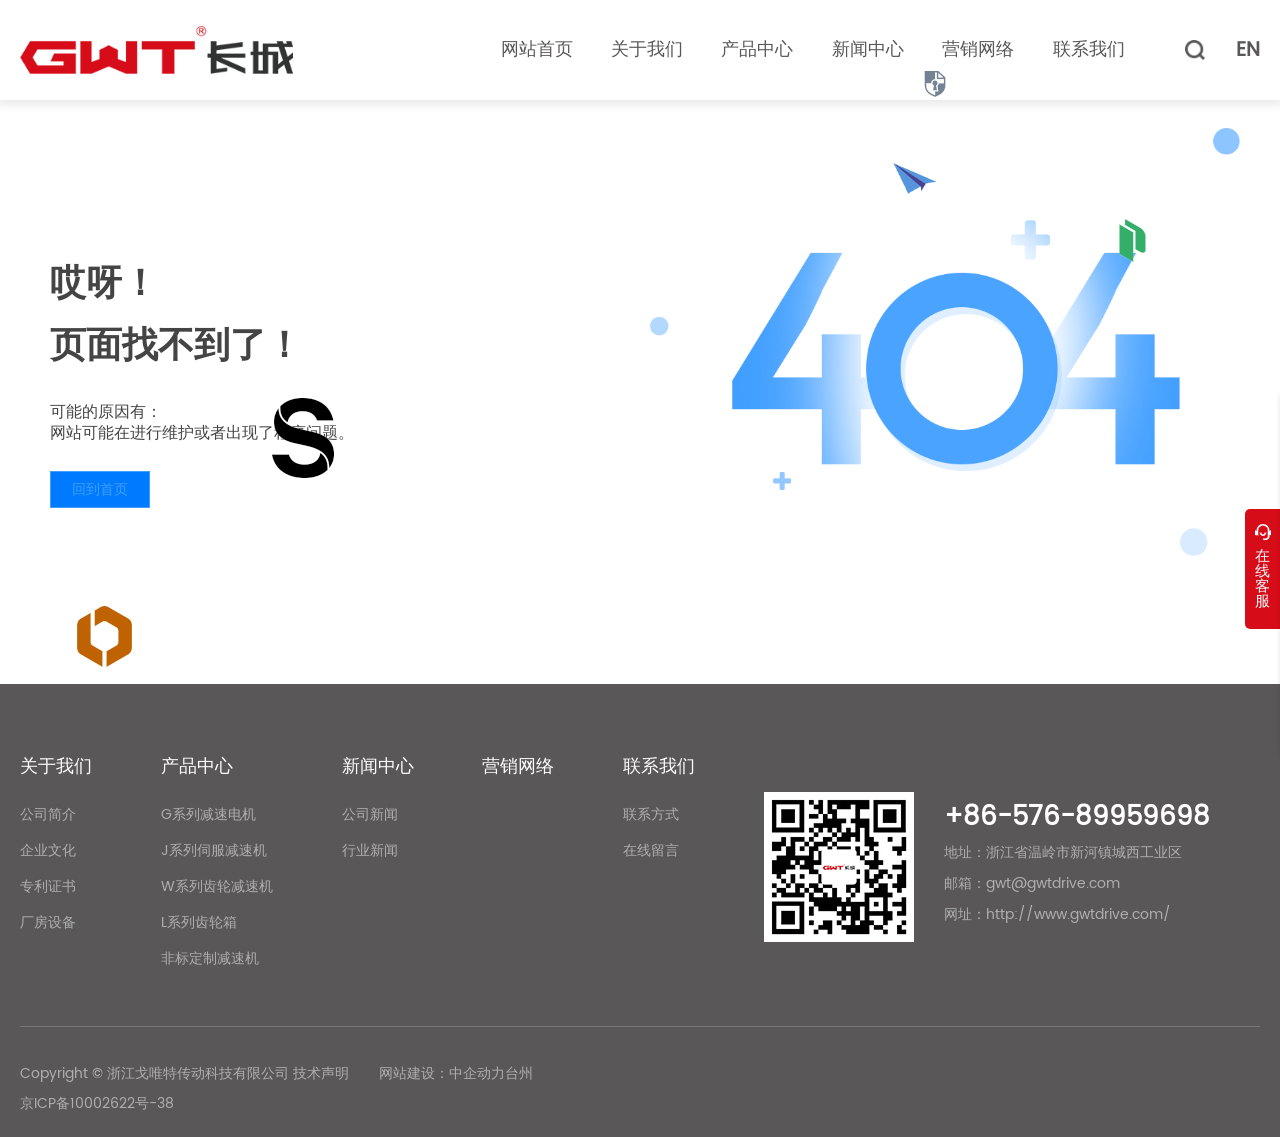  What do you see at coordinates (1132, 240) in the screenshot?
I see `HashiCorp Packer application` at bounding box center [1132, 240].